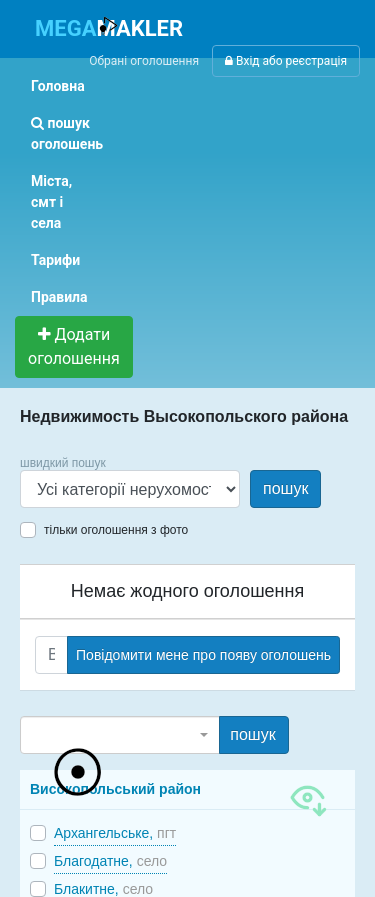 This screenshot has height=897, width=375. Describe the element at coordinates (307, 797) in the screenshot. I see `scroll down to view more content` at that location.